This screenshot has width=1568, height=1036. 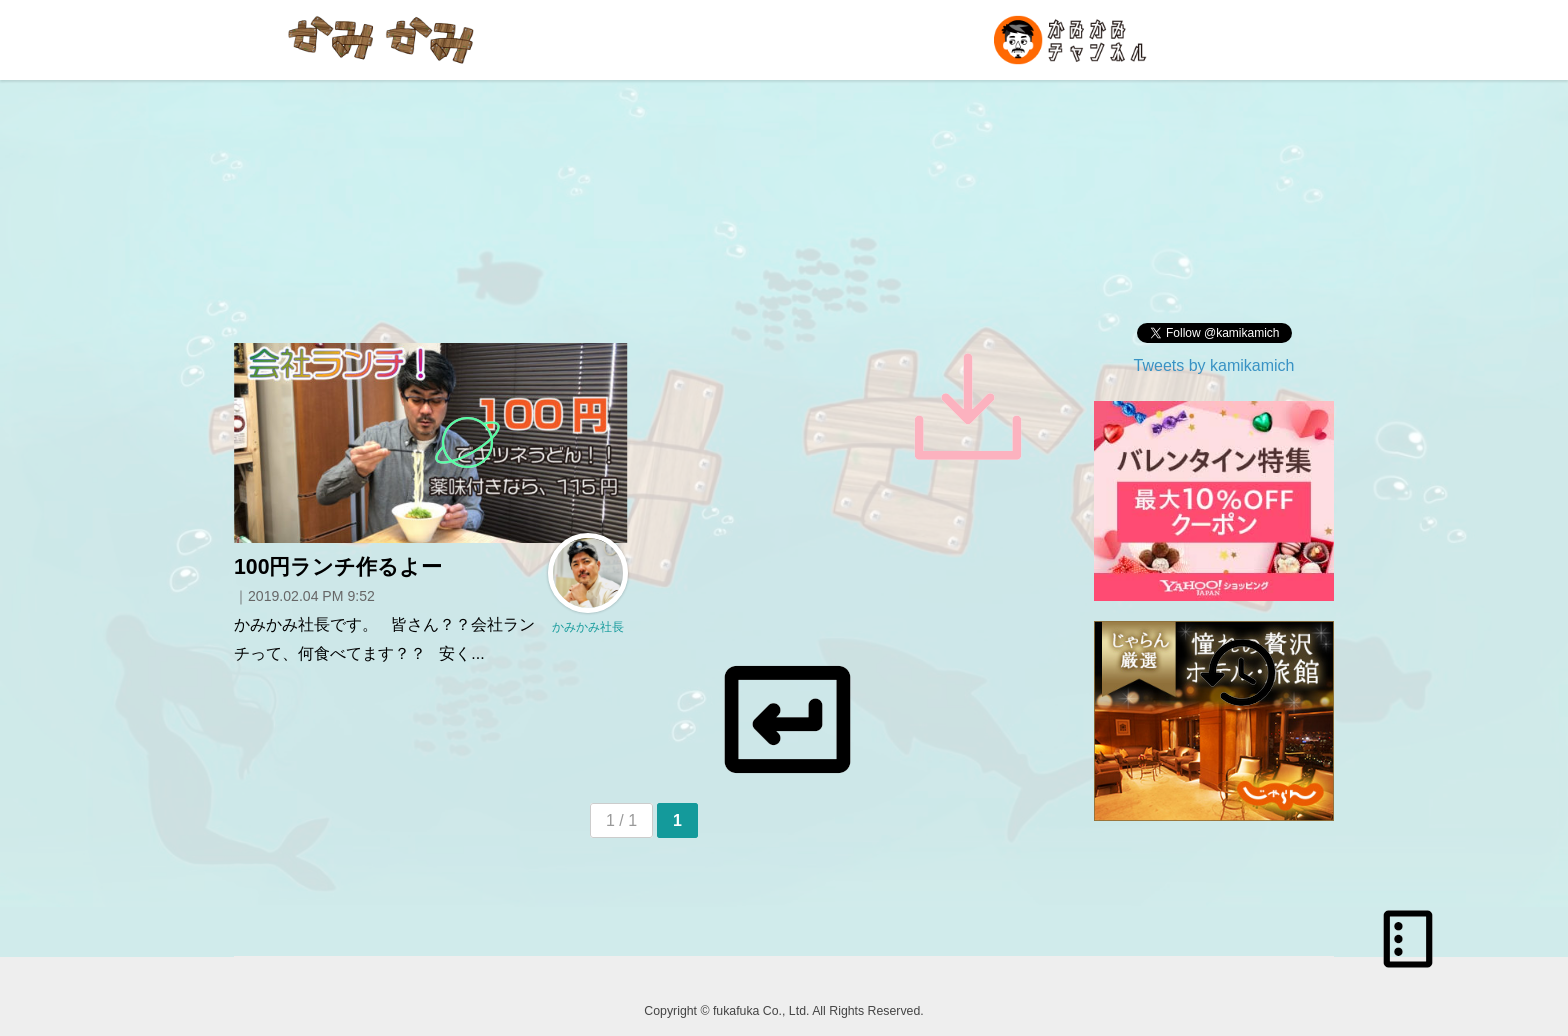 I want to click on view browsing or activity history, so click(x=1238, y=672).